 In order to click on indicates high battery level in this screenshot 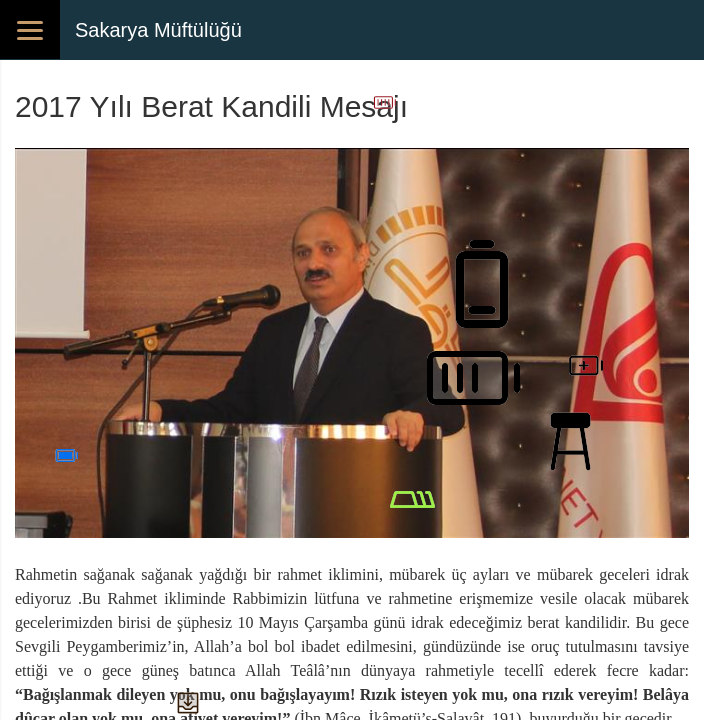, I will do `click(472, 378)`.